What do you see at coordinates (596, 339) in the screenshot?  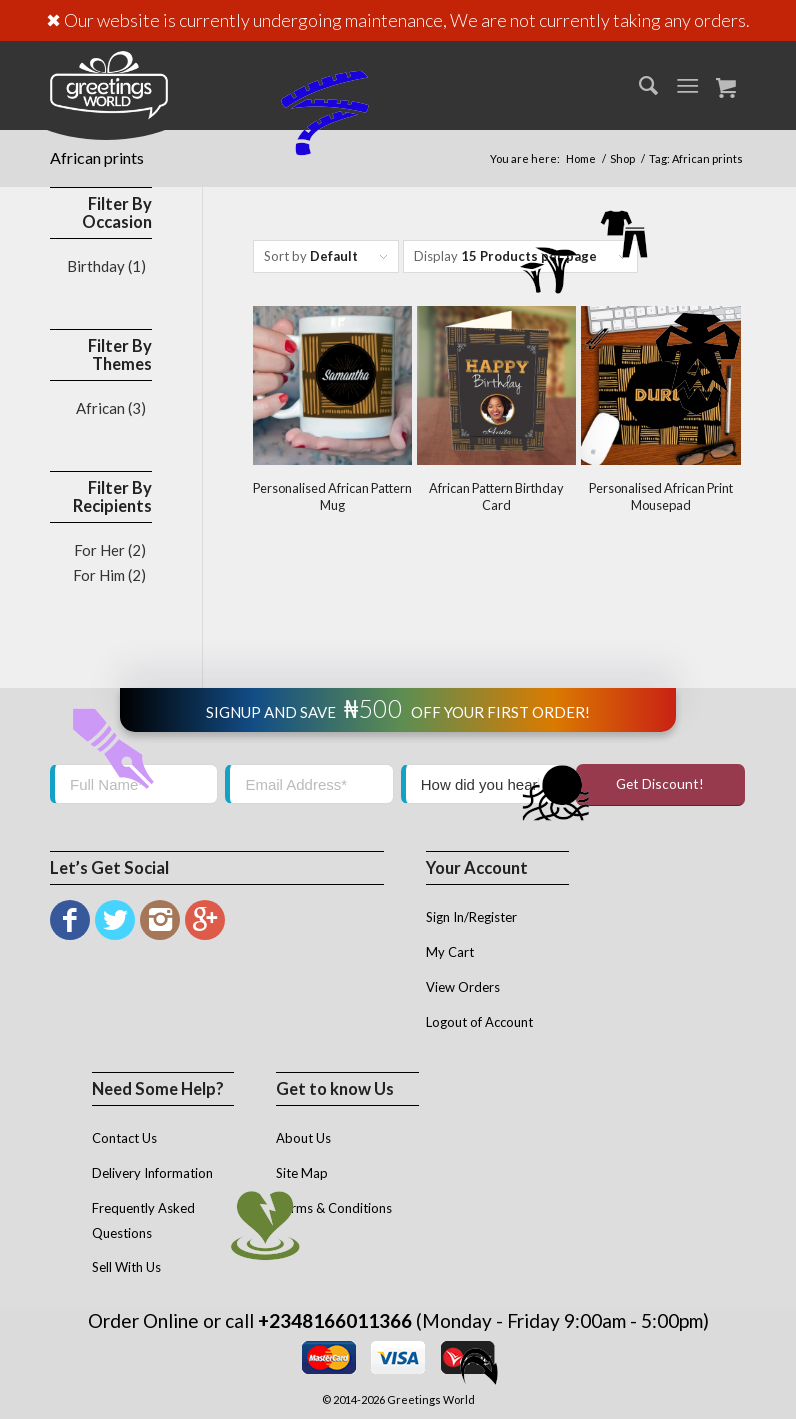 I see `wooden planks or lumber resource in a crafting game` at bounding box center [596, 339].